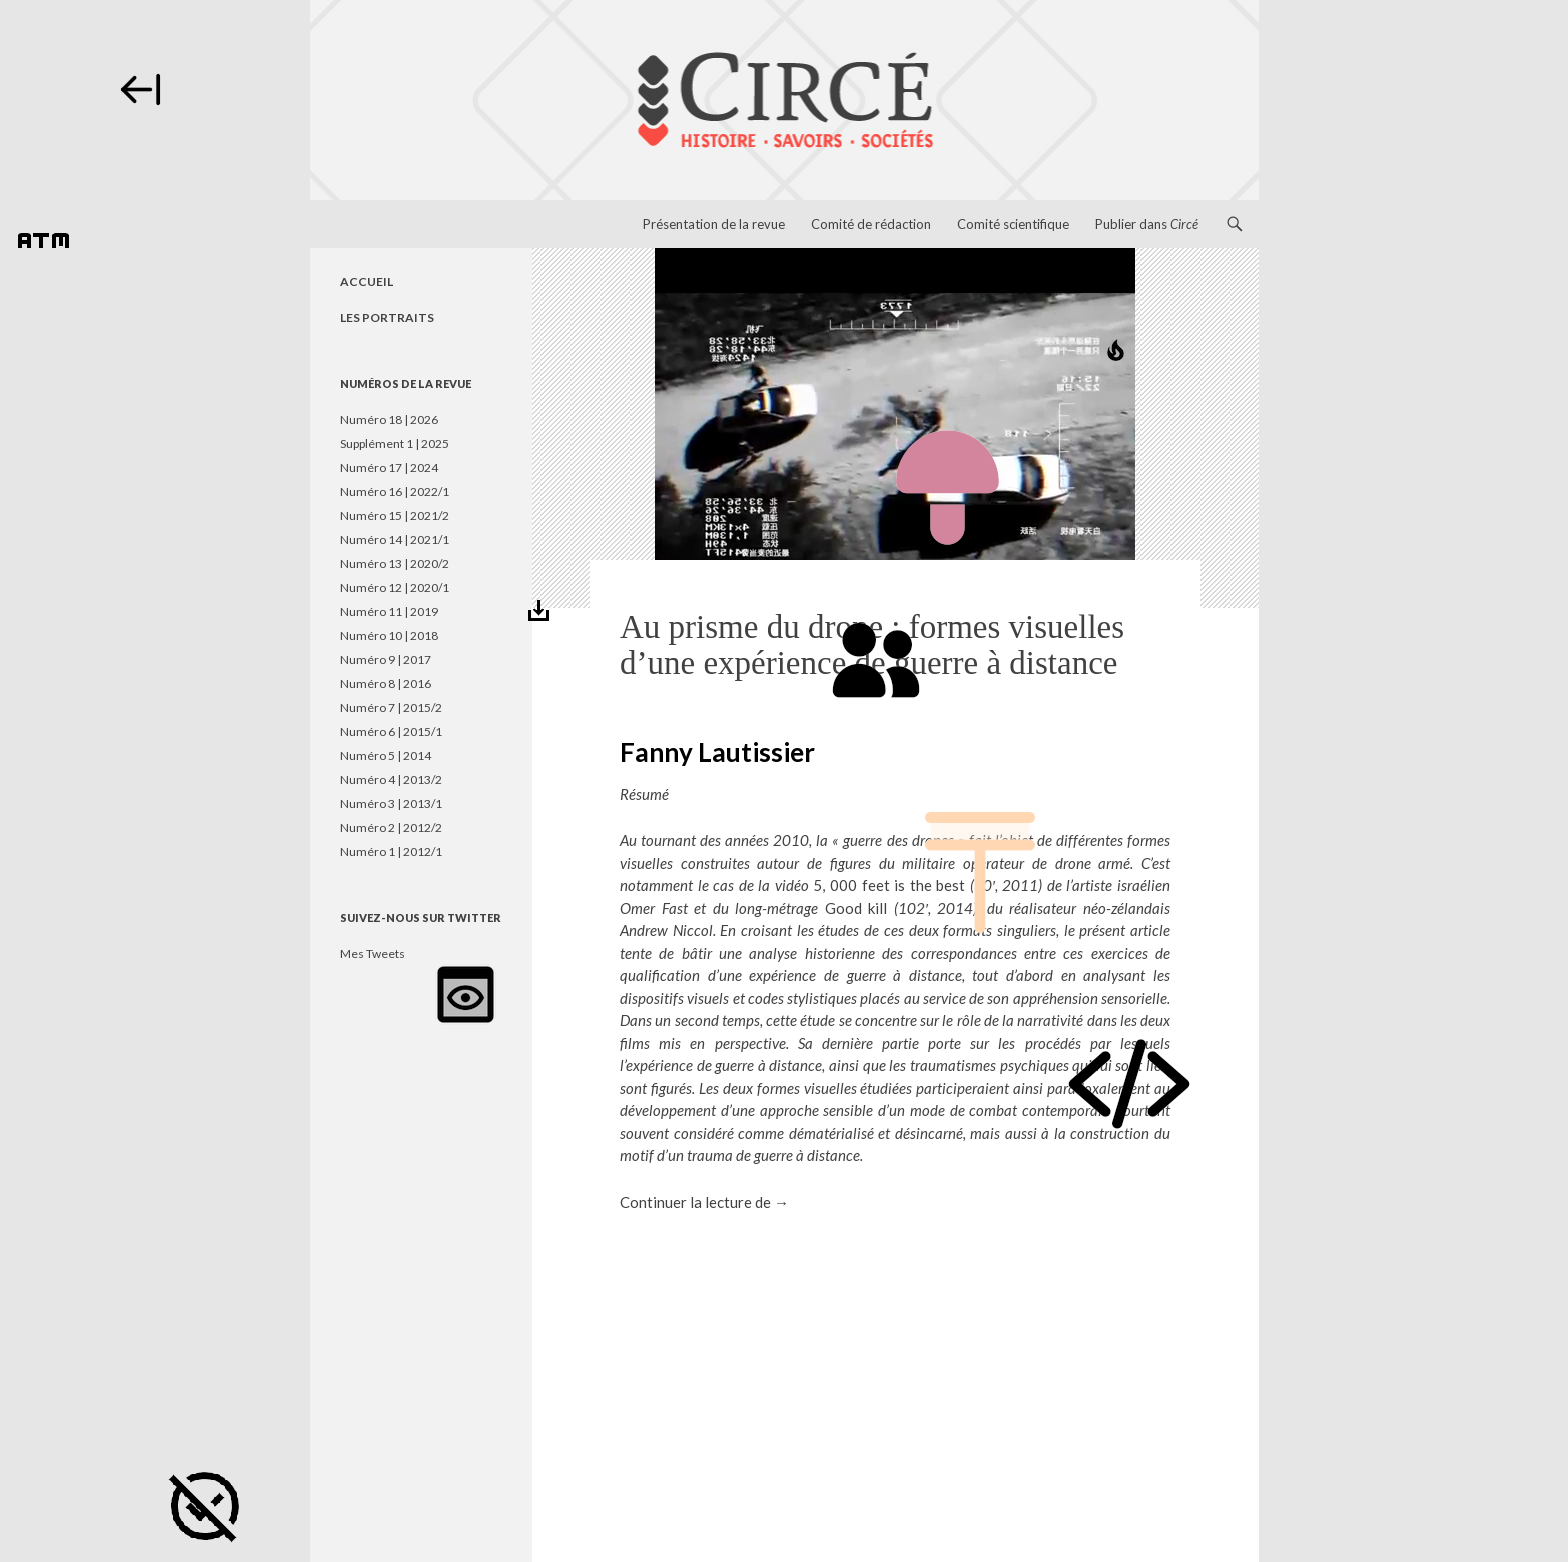 The width and height of the screenshot is (1568, 1562). Describe the element at coordinates (140, 89) in the screenshot. I see `navigate back to previous screen` at that location.